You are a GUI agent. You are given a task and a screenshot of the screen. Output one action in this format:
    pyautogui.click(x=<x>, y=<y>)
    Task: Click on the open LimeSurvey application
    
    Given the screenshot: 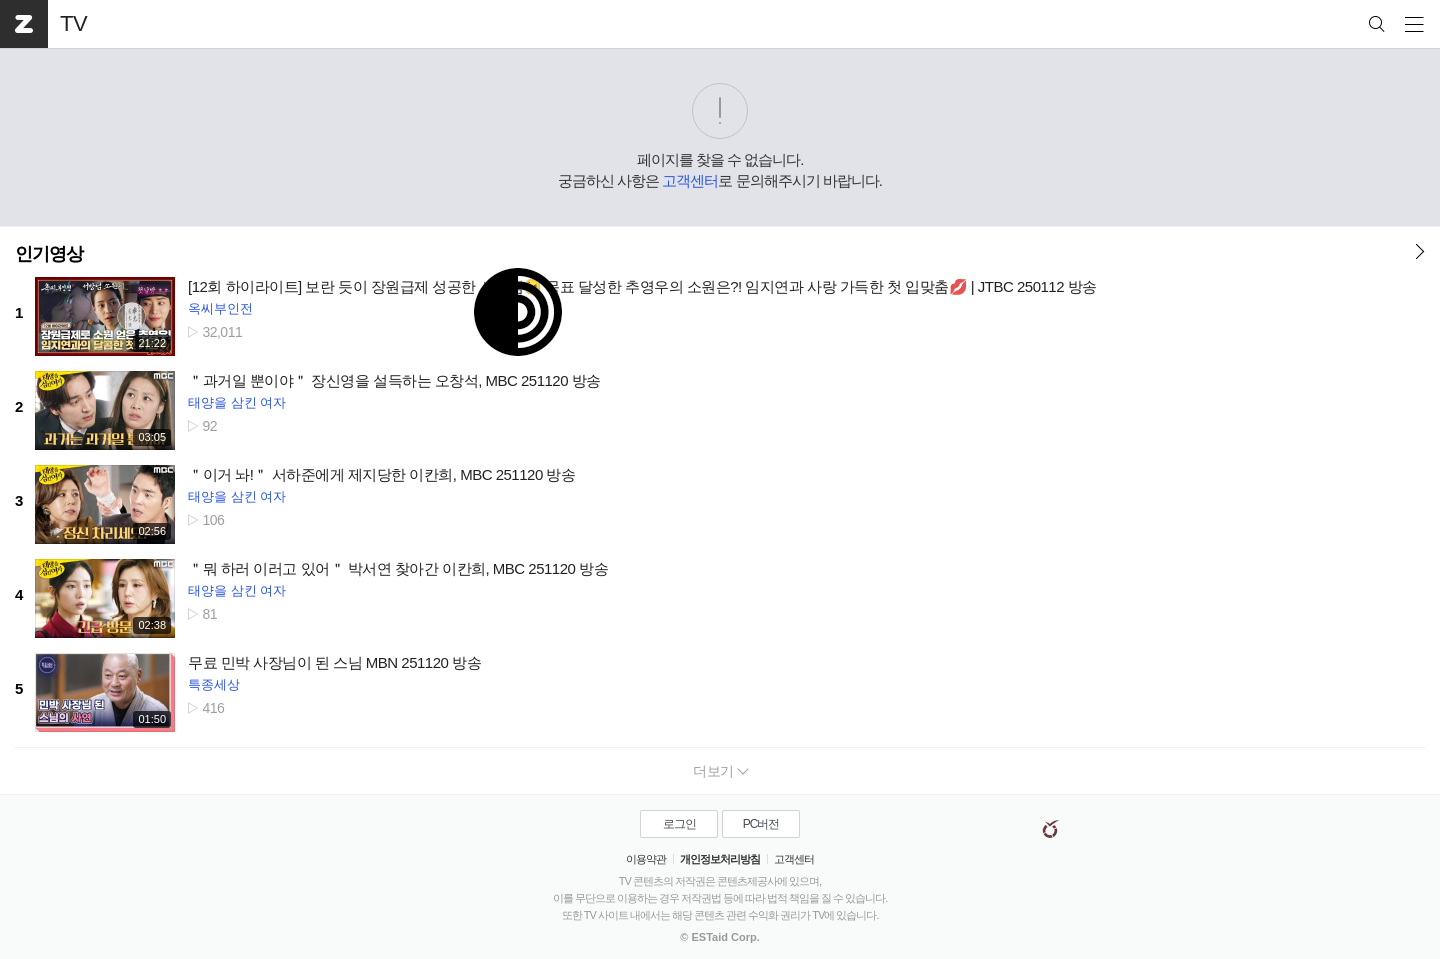 What is the action you would take?
    pyautogui.click(x=1051, y=829)
    